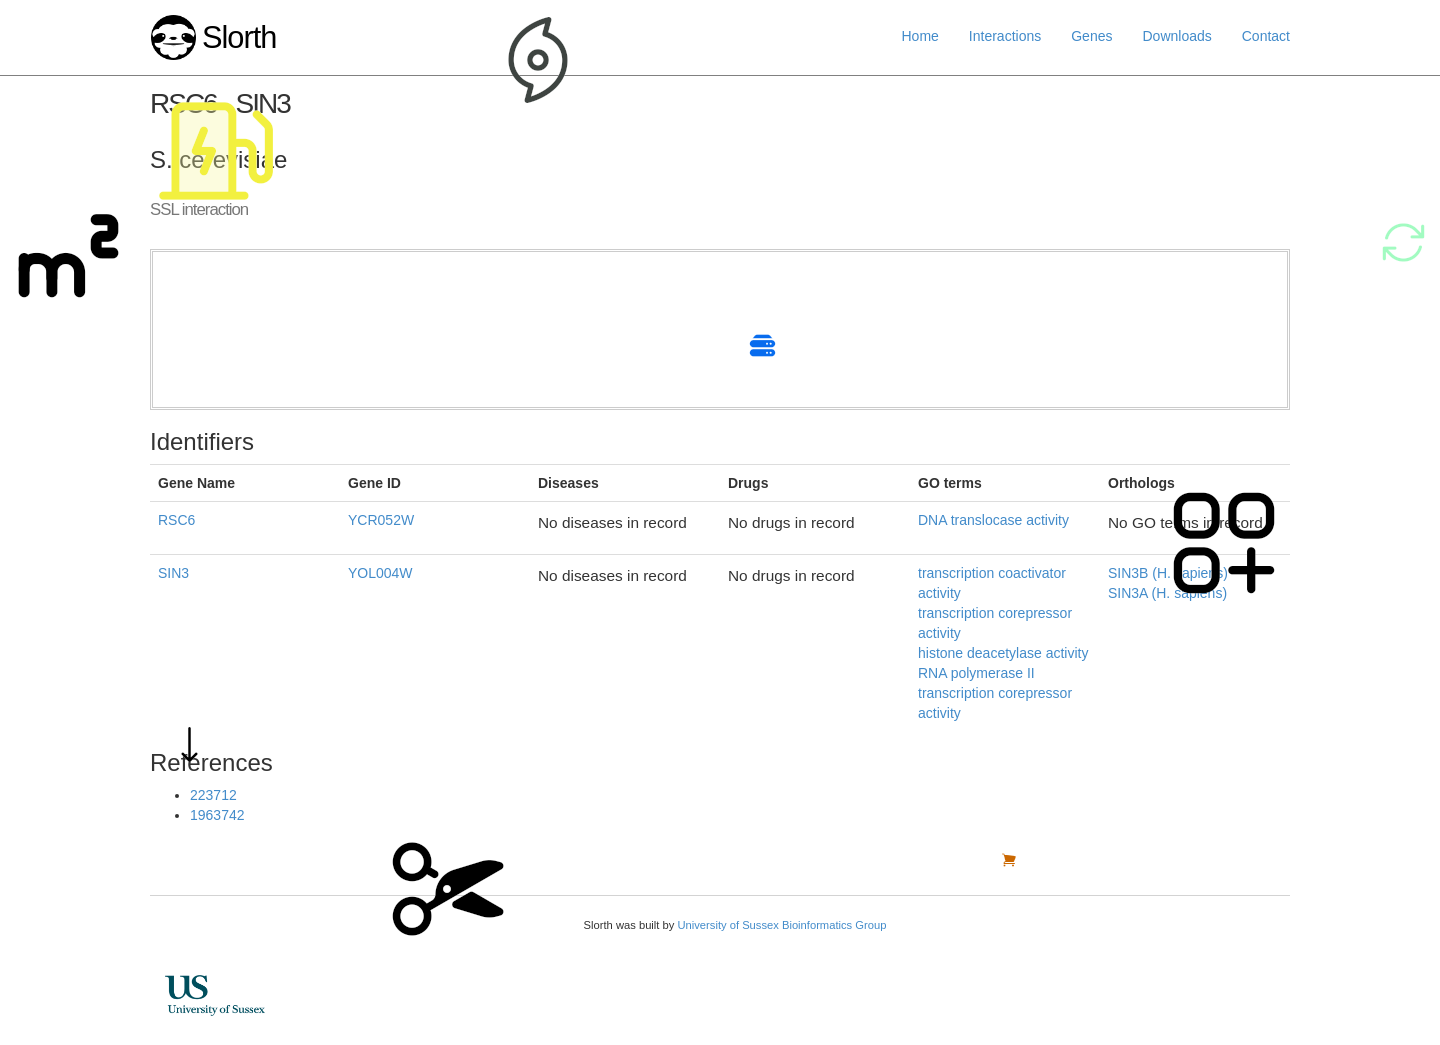 The width and height of the screenshot is (1440, 1045). Describe the element at coordinates (212, 151) in the screenshot. I see `find nearby EV charging stations` at that location.